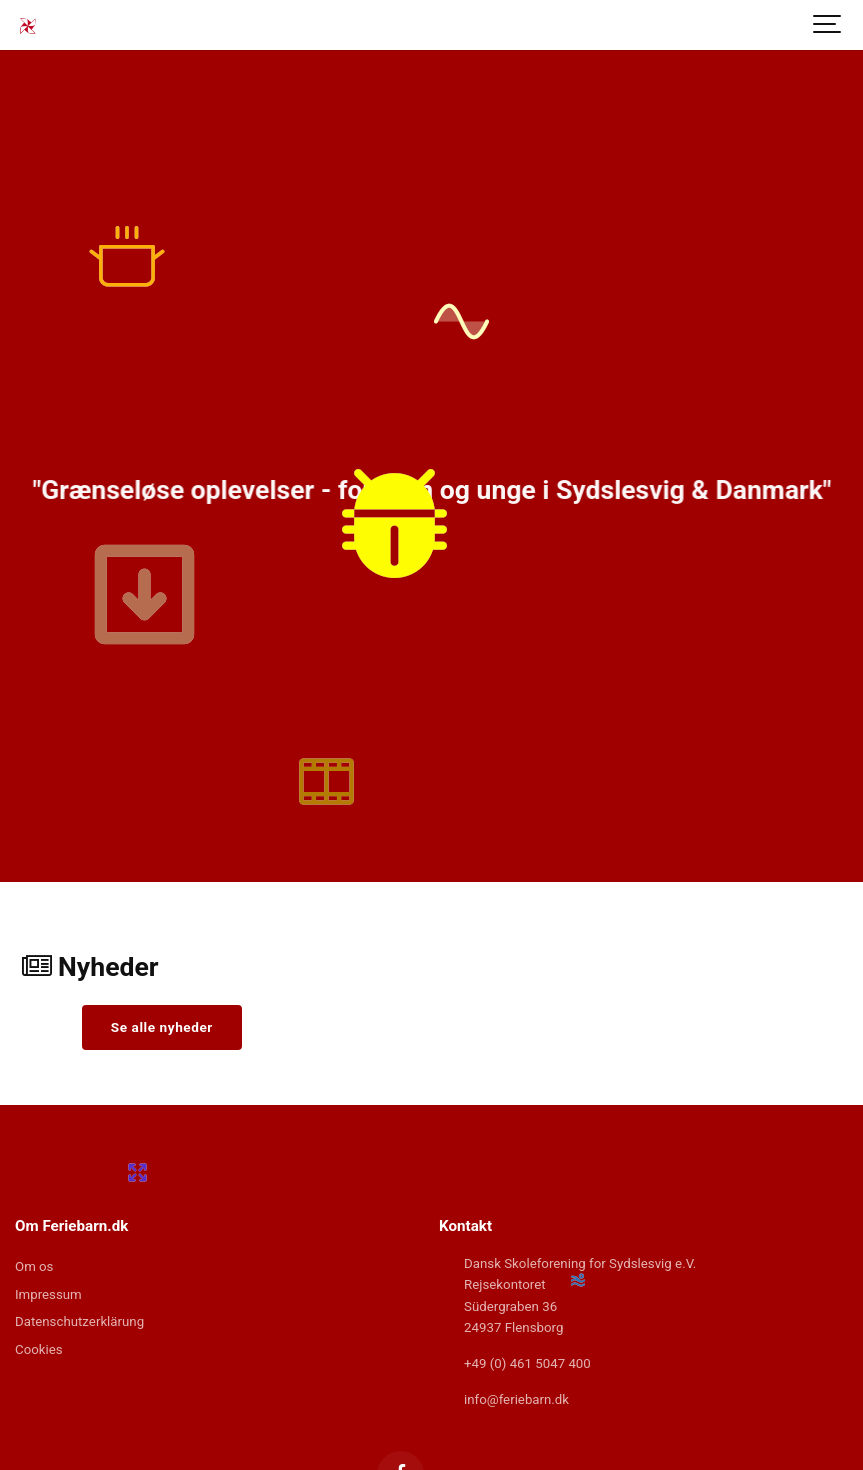 This screenshot has width=863, height=1470. What do you see at coordinates (578, 1280) in the screenshot?
I see `access swimming pool or aquatic facilities` at bounding box center [578, 1280].